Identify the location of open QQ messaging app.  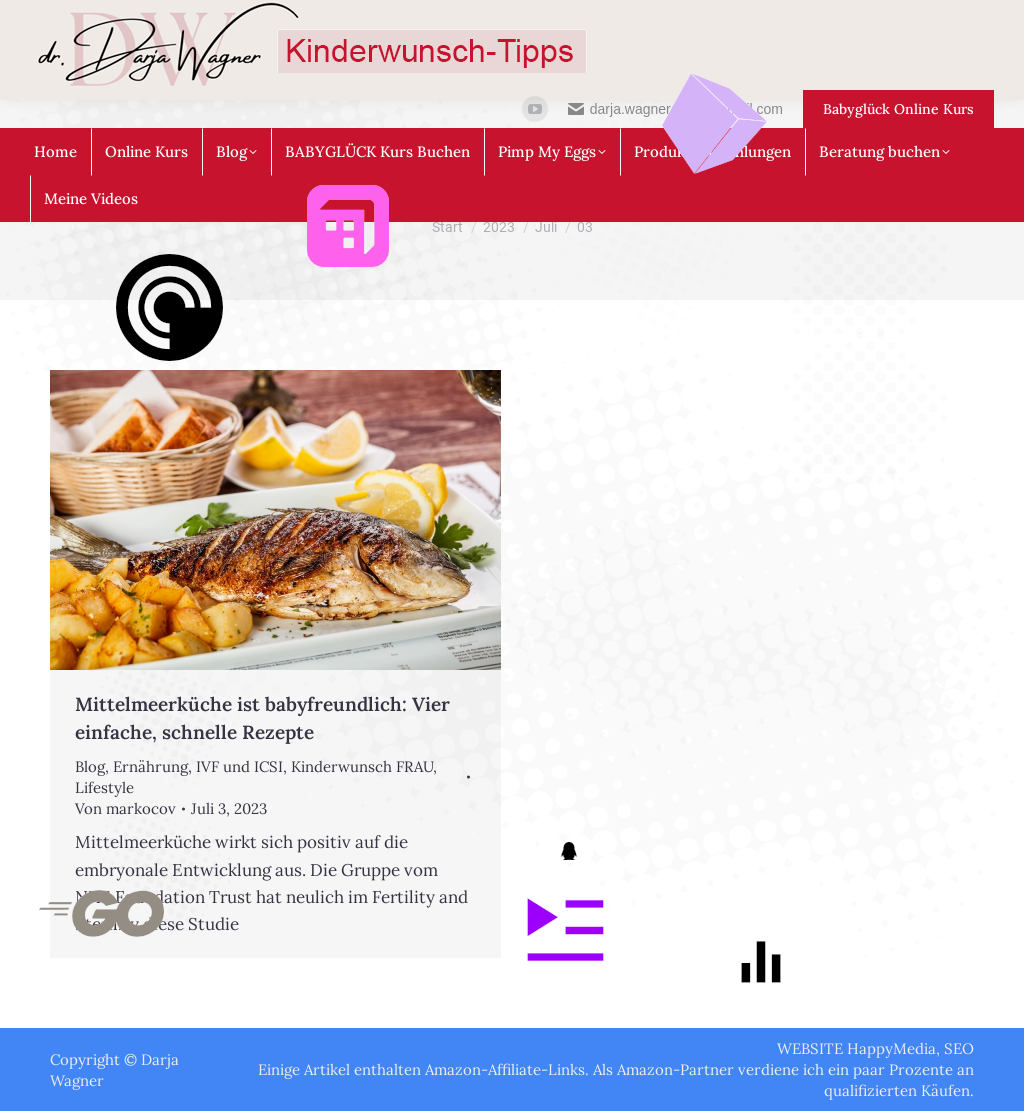
(569, 851).